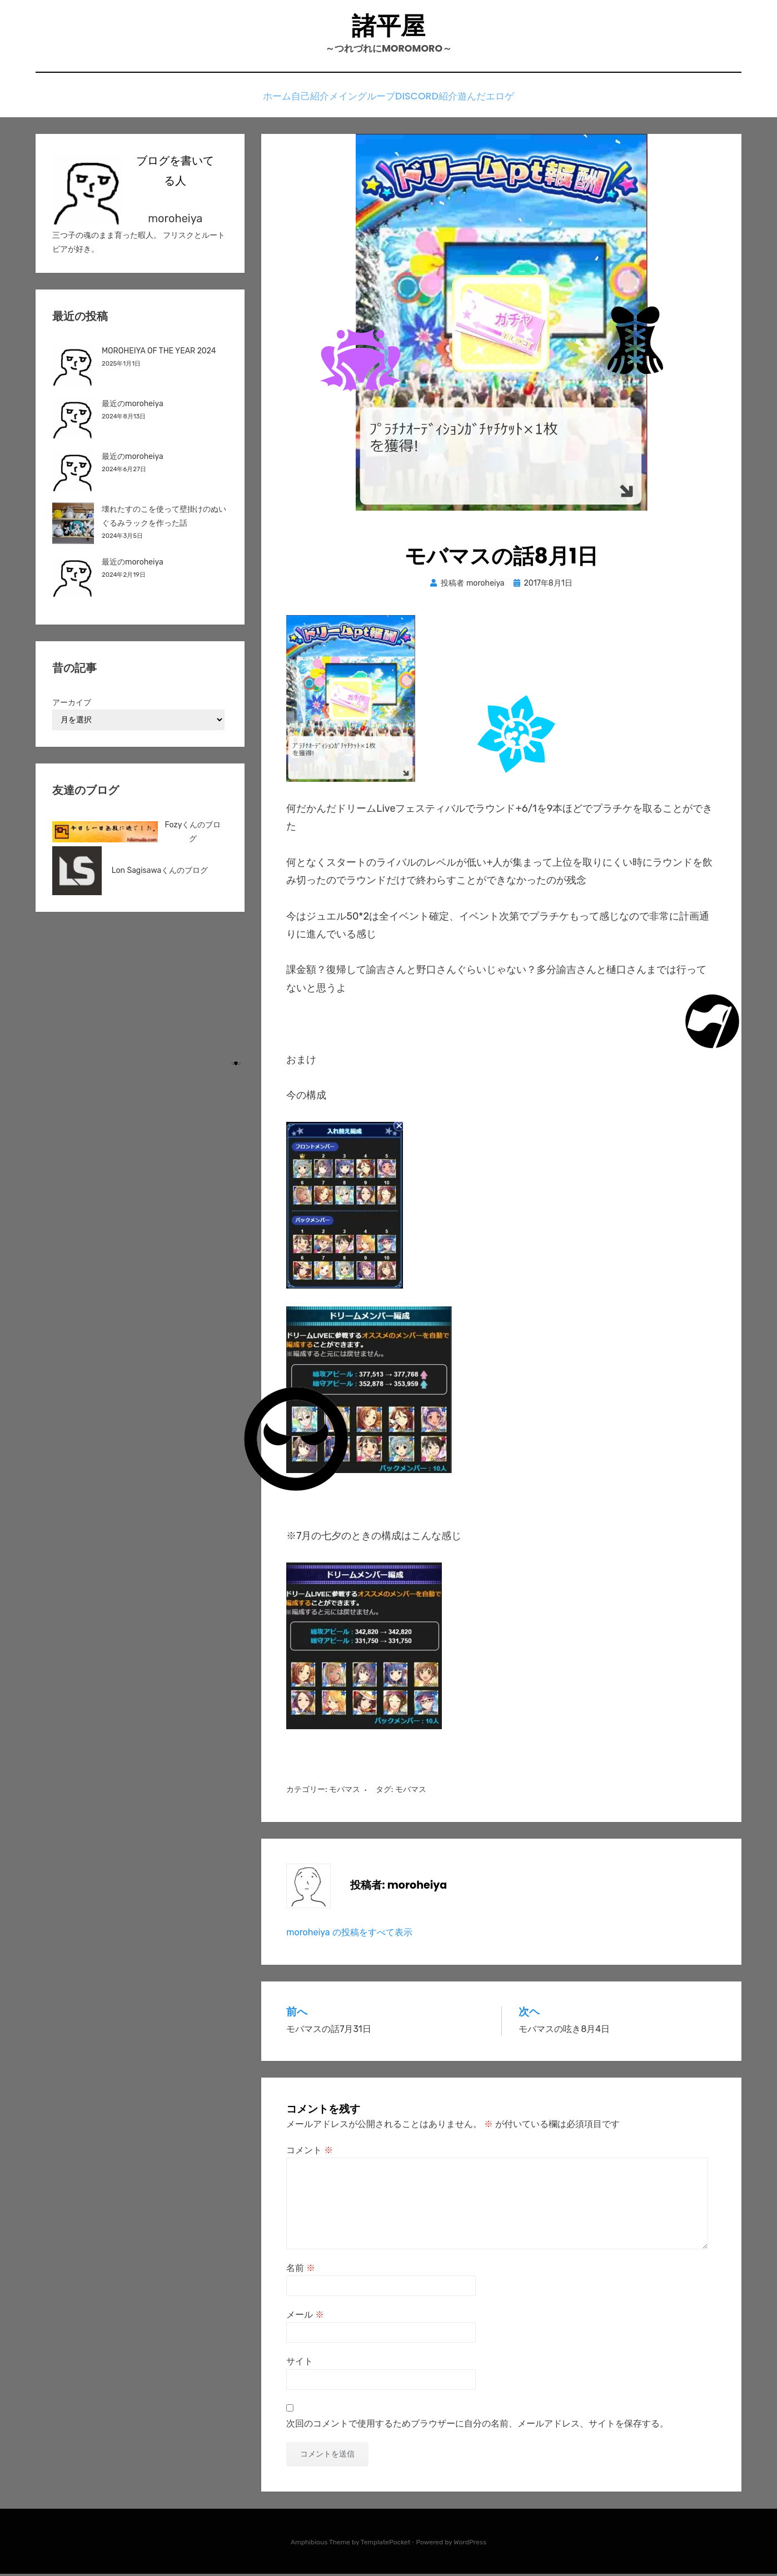  What do you see at coordinates (361, 358) in the screenshot?
I see `represents a frog character or creature in a game` at bounding box center [361, 358].